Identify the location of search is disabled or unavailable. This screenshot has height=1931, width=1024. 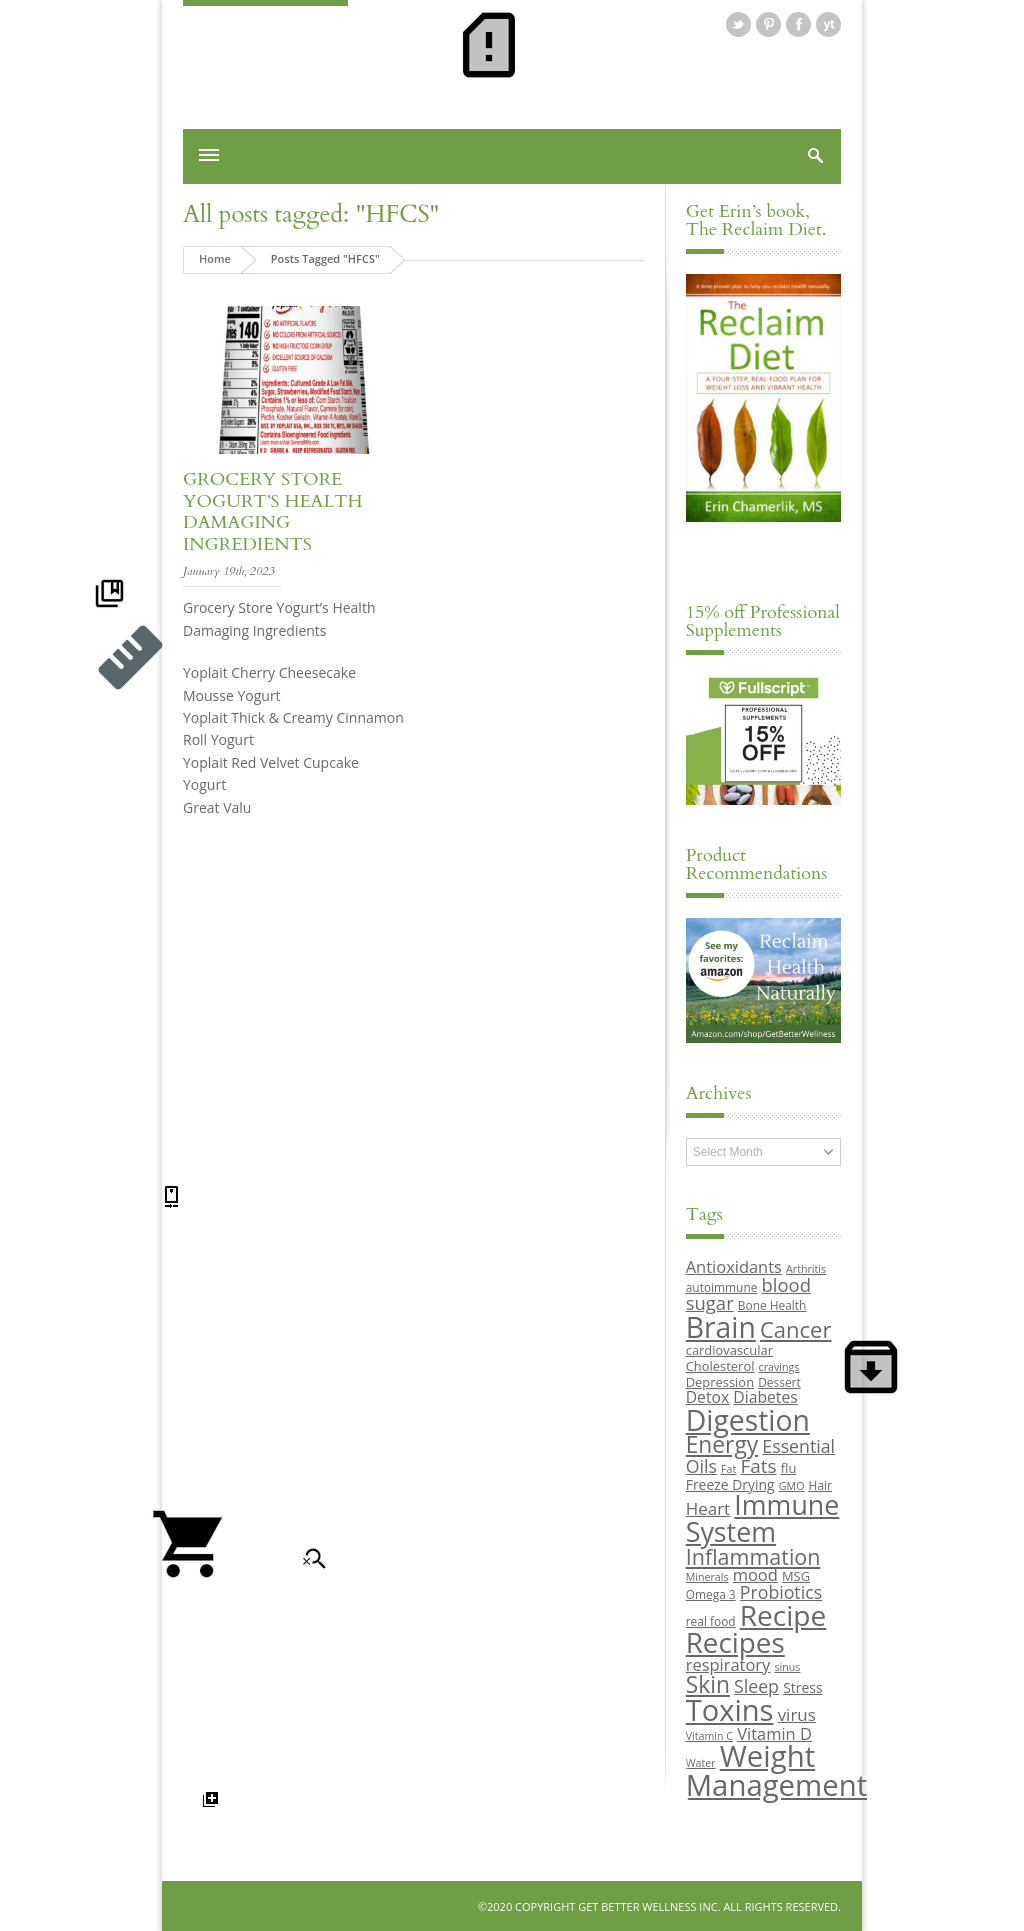
(316, 1559).